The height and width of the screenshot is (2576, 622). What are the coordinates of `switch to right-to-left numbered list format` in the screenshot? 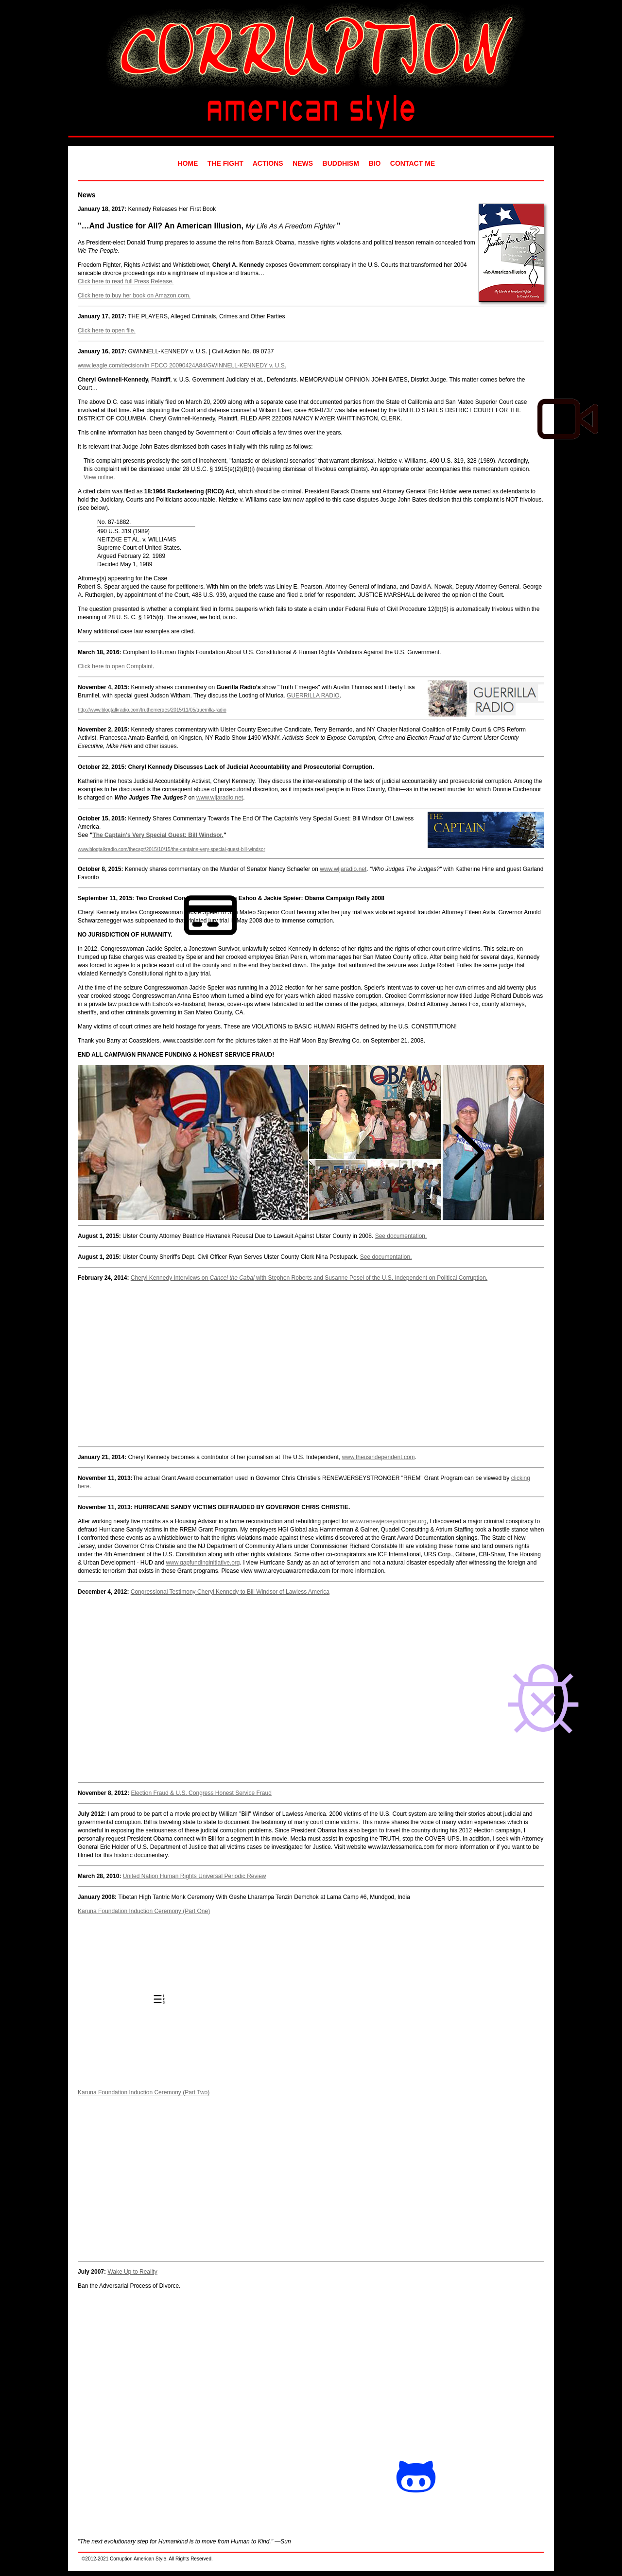 It's located at (159, 1999).